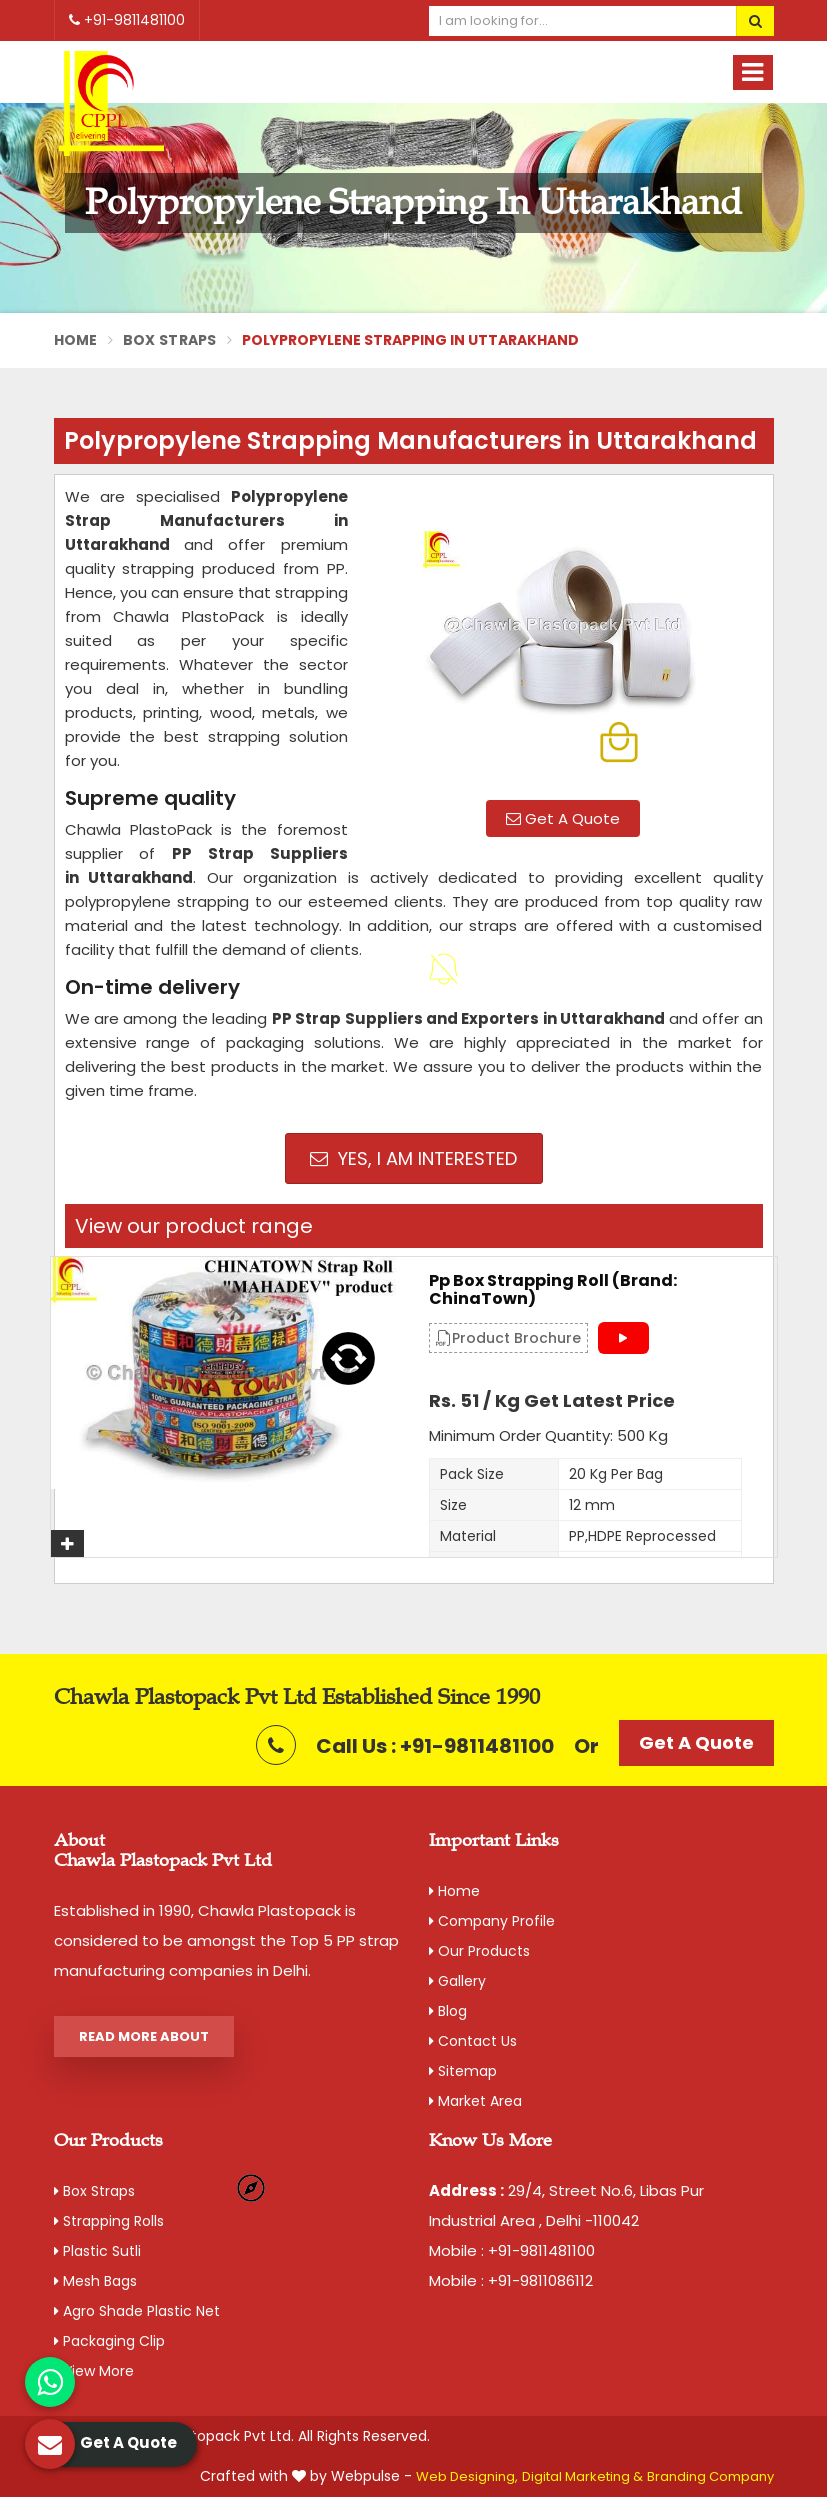 This screenshot has height=2497, width=827. Describe the element at coordinates (619, 742) in the screenshot. I see `view your shopping bag` at that location.